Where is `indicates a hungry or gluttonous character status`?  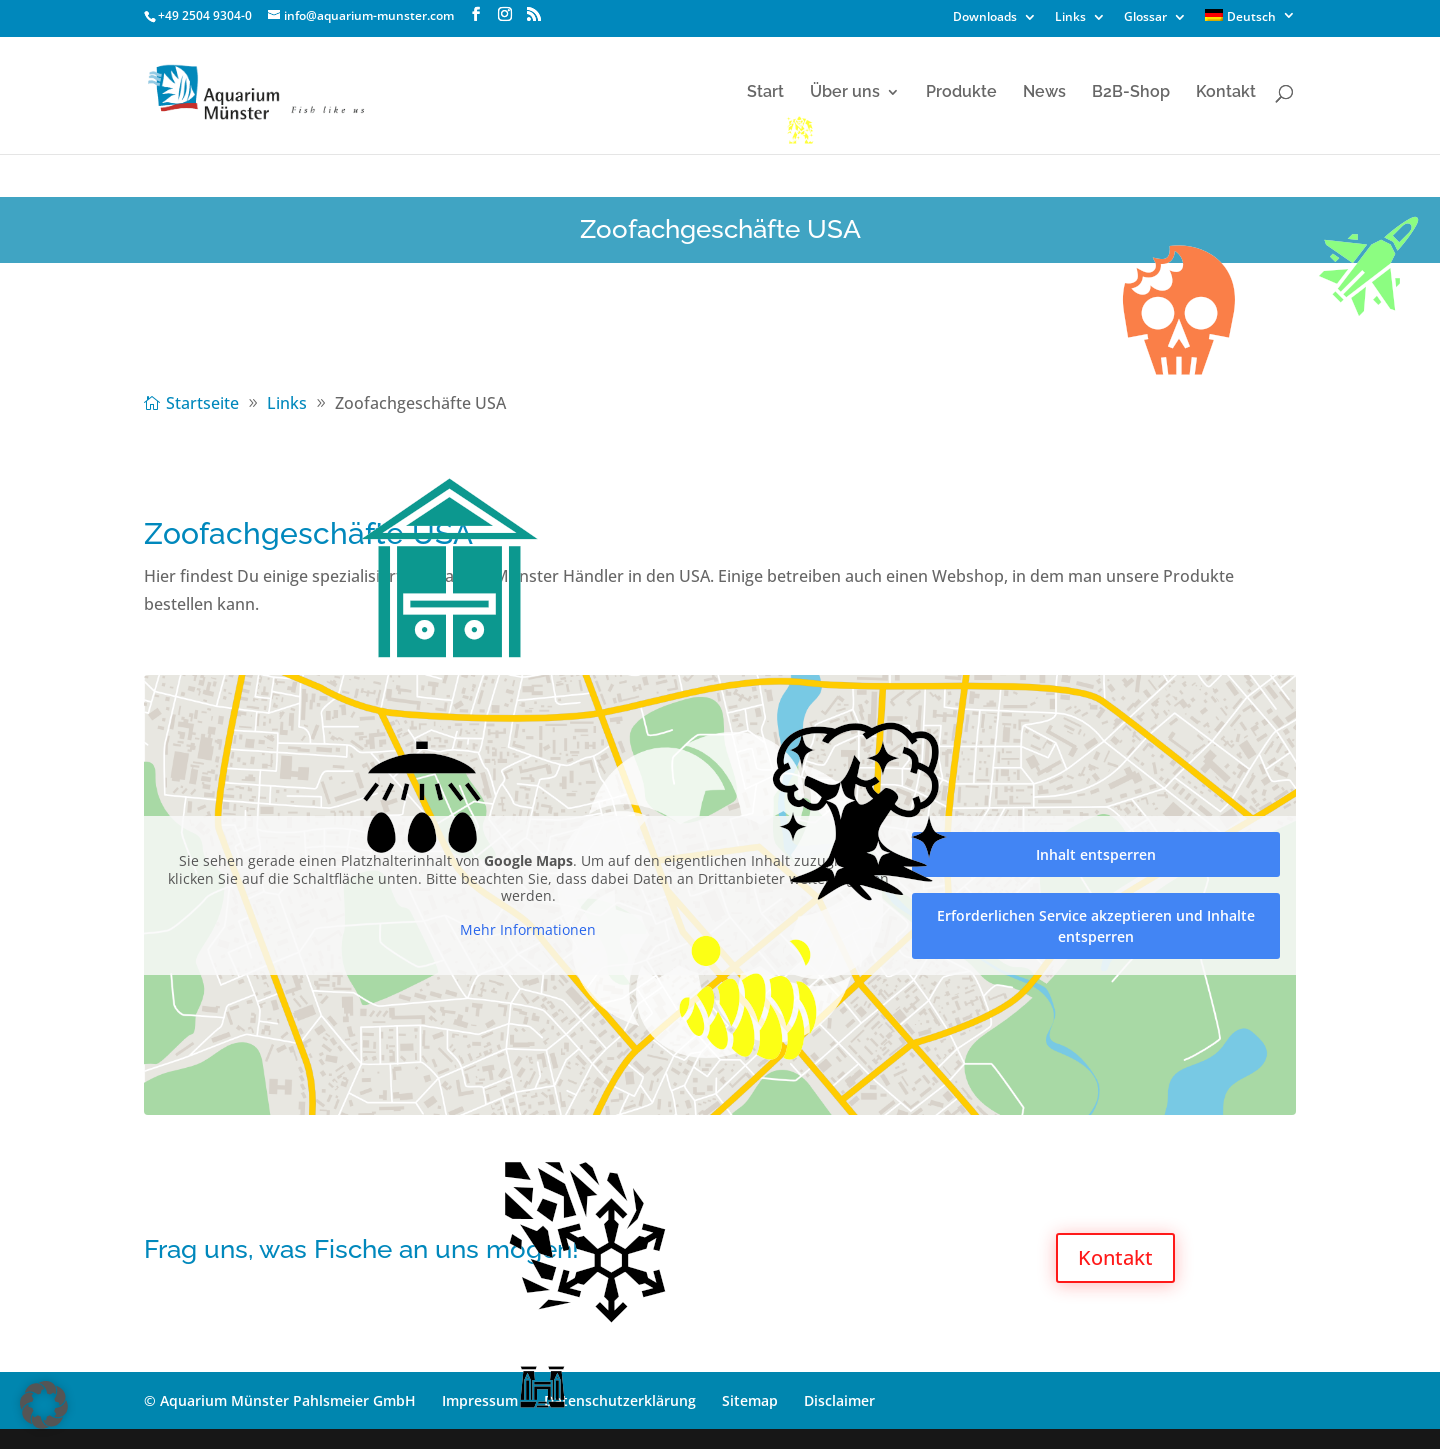 indicates a hungry or gluttonous character status is located at coordinates (748, 999).